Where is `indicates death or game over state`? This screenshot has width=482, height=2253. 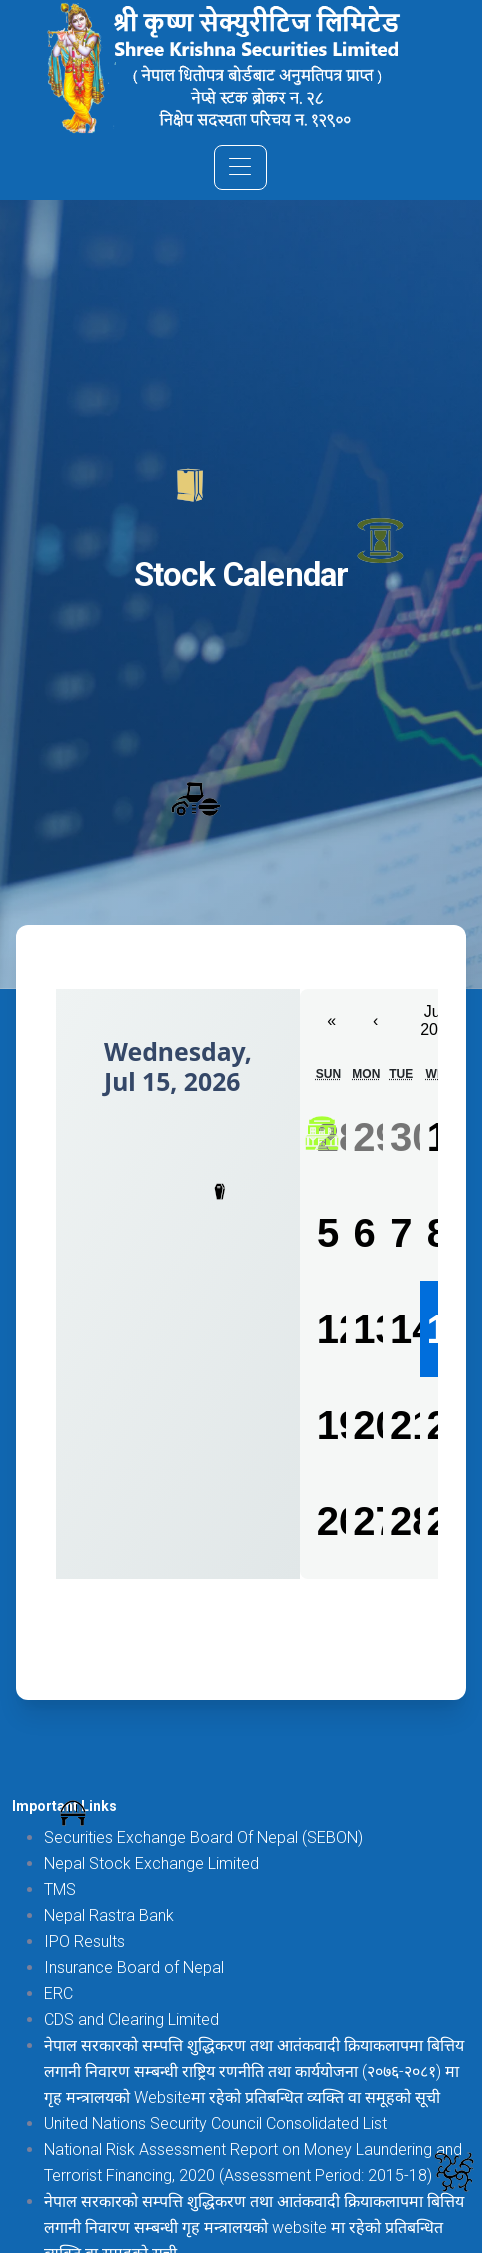
indicates death or game over state is located at coordinates (219, 1191).